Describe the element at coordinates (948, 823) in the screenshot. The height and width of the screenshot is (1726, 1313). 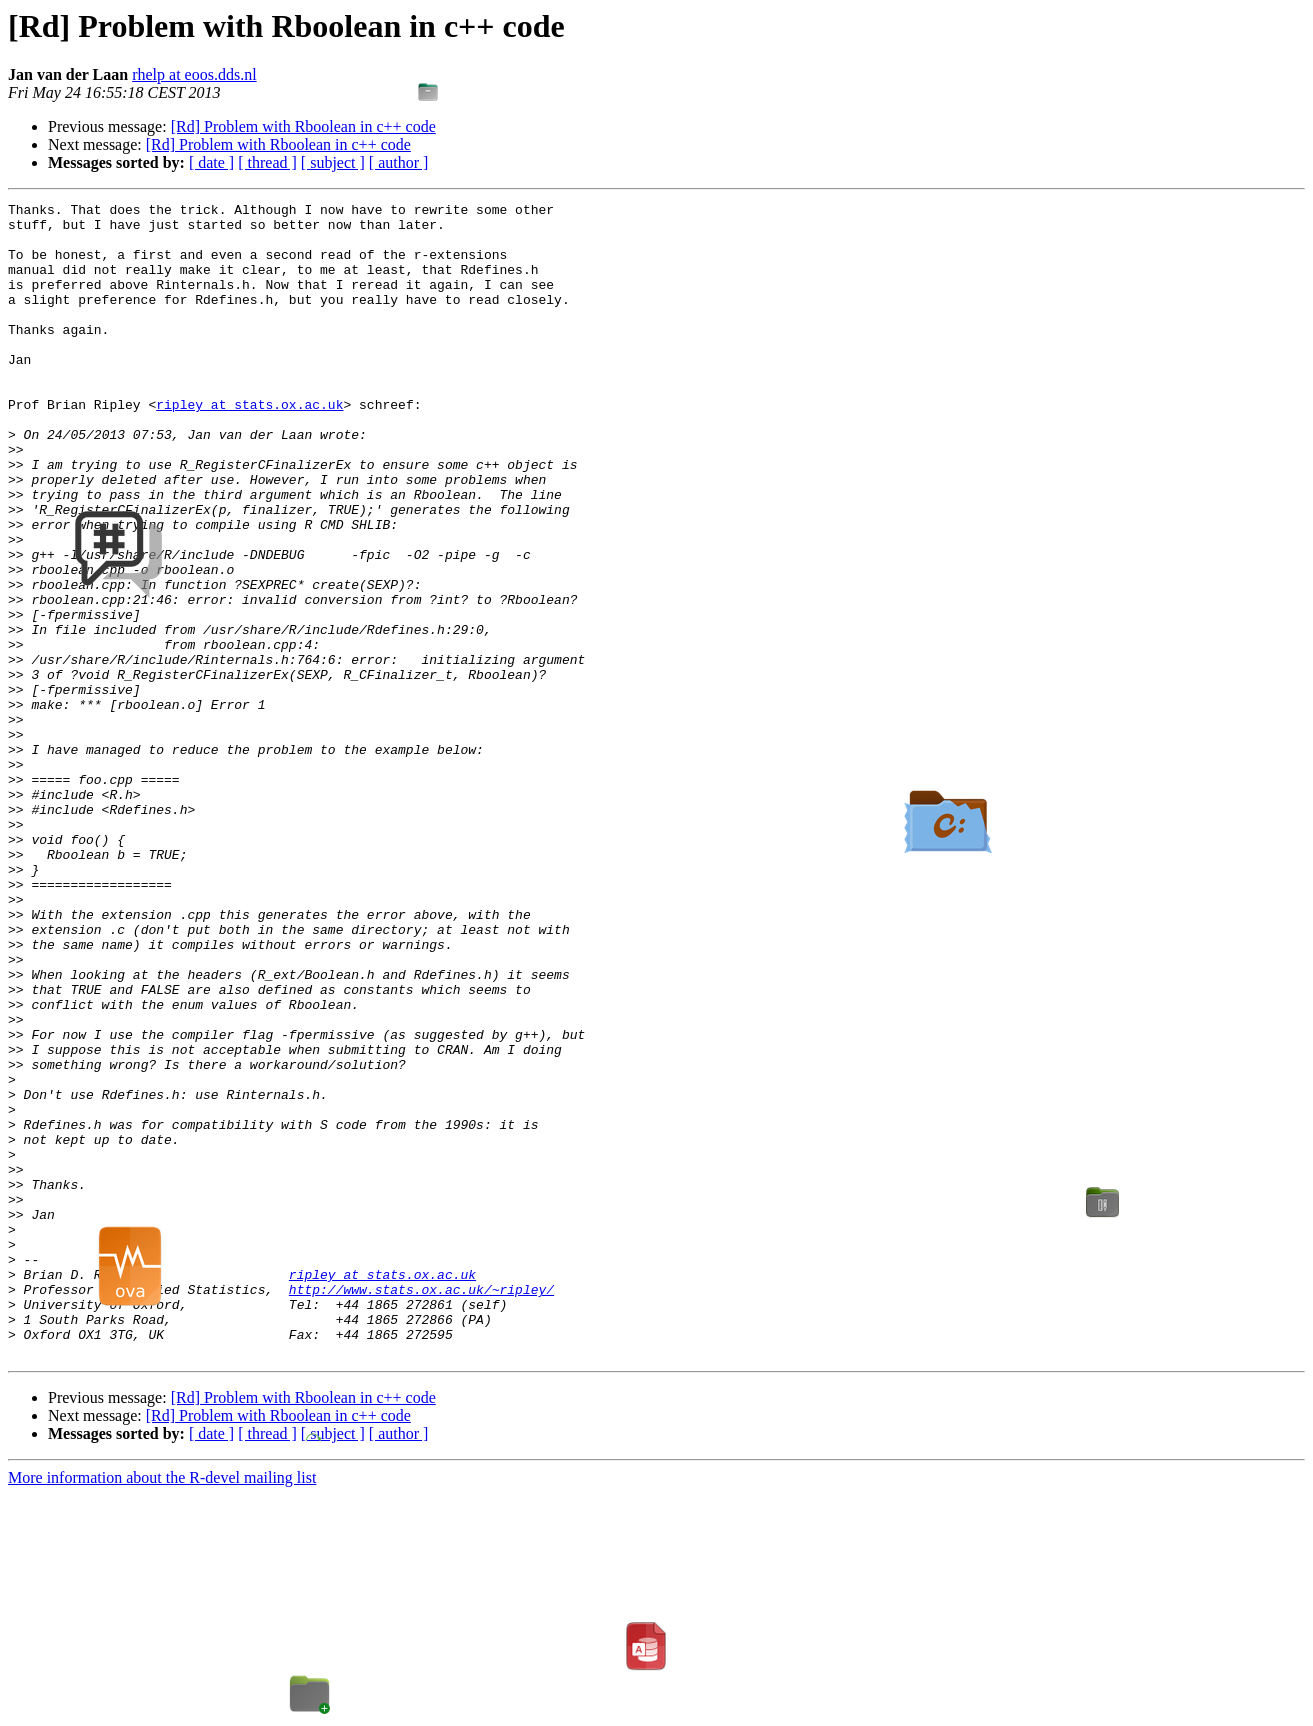
I see `folder containing chocolatey package manager files` at that location.